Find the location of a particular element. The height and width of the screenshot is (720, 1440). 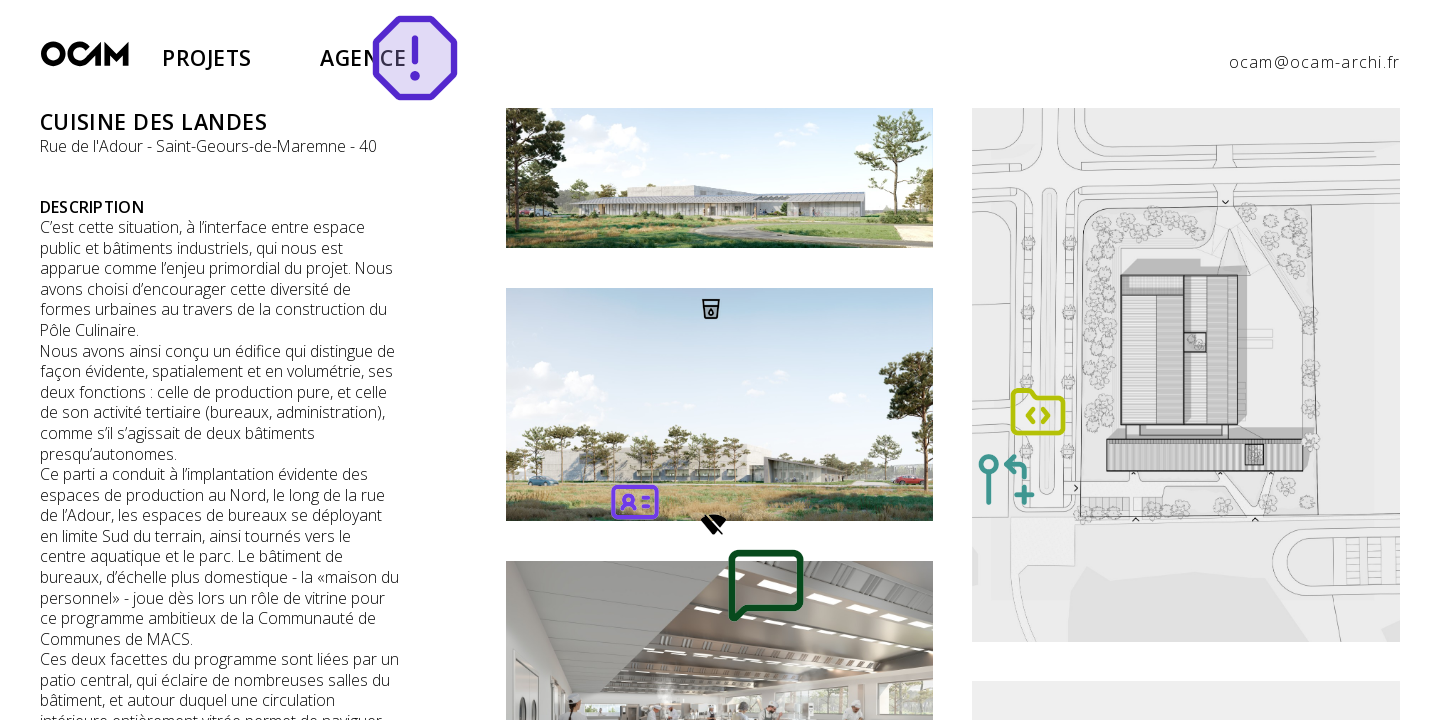

open code files directory is located at coordinates (1038, 413).